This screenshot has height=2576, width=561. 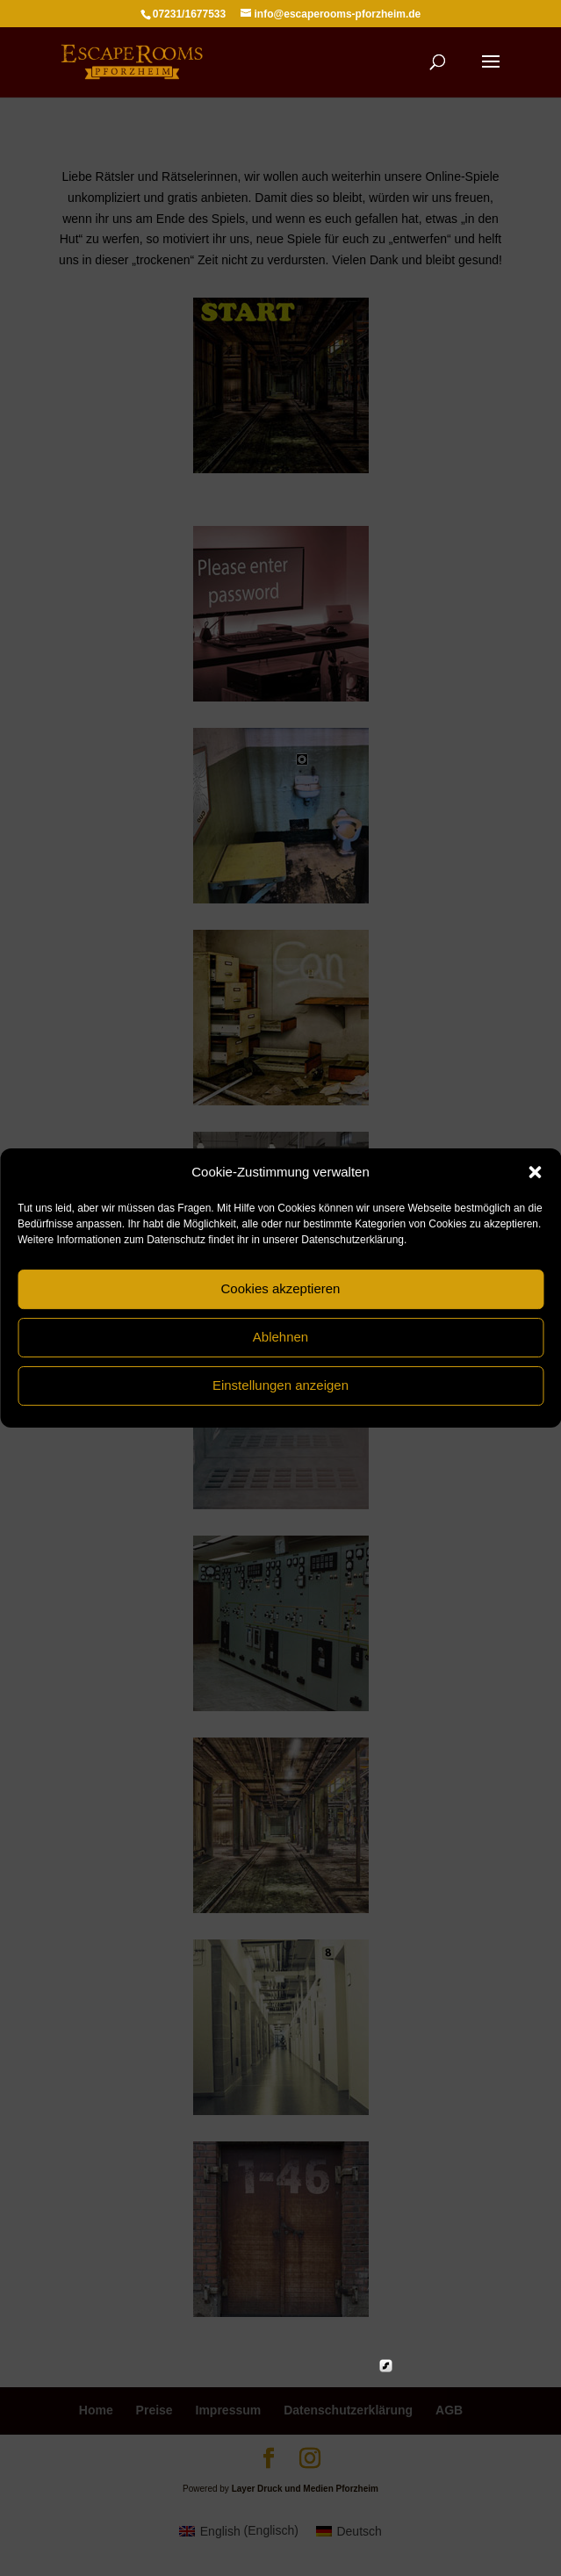 I want to click on iPod Shuffle device in sidebar, so click(x=302, y=759).